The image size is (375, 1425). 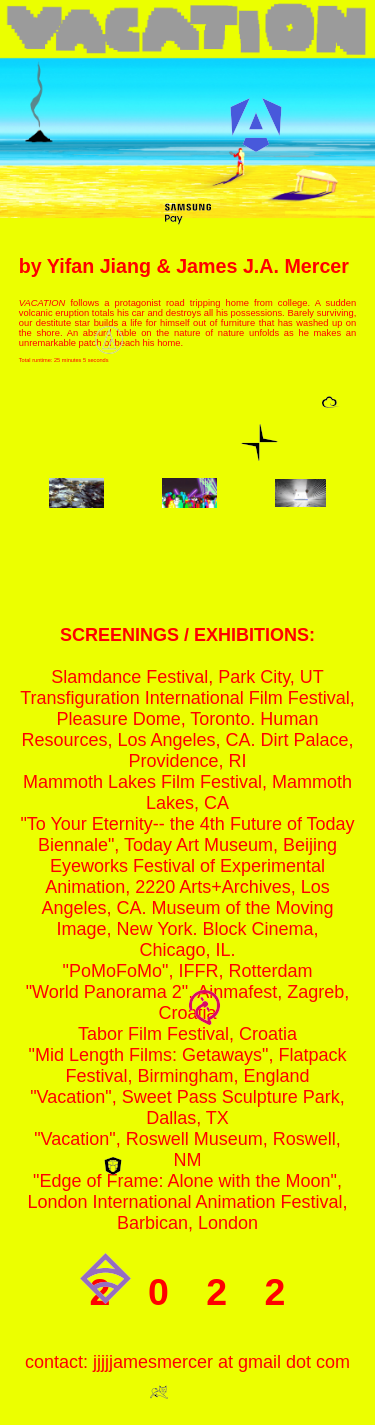 What do you see at coordinates (259, 442) in the screenshot?
I see `polestar electric vehicle brand logo` at bounding box center [259, 442].